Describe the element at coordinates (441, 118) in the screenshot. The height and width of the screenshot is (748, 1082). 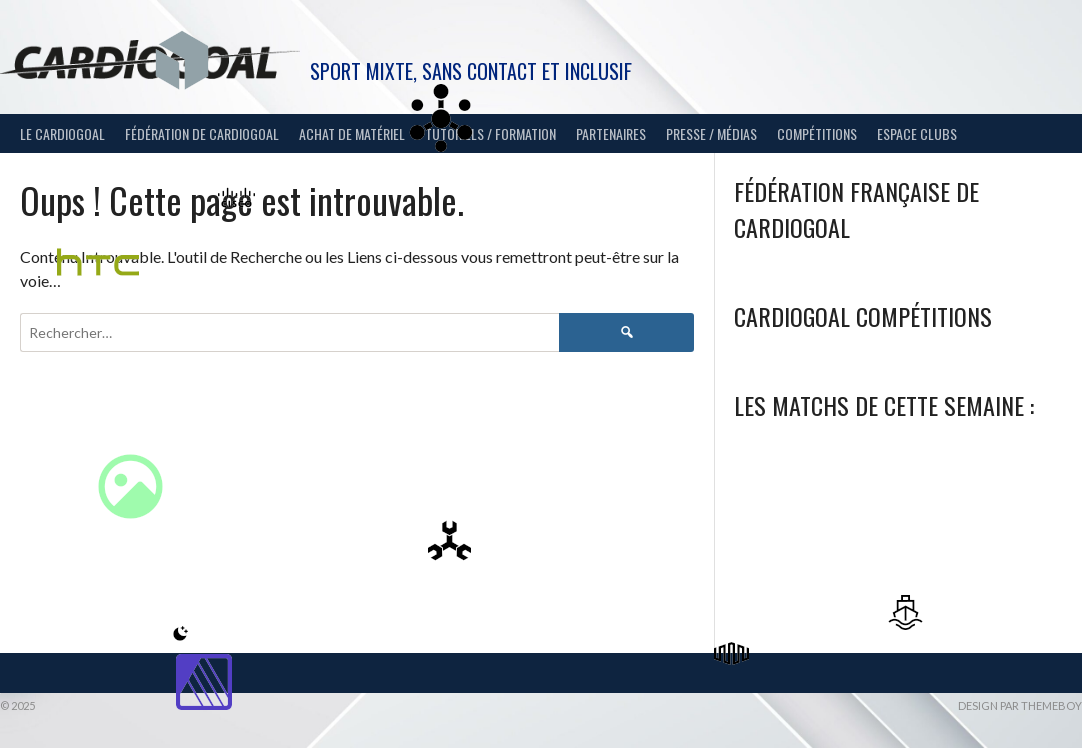
I see `google cloud pub/sub service logo` at that location.